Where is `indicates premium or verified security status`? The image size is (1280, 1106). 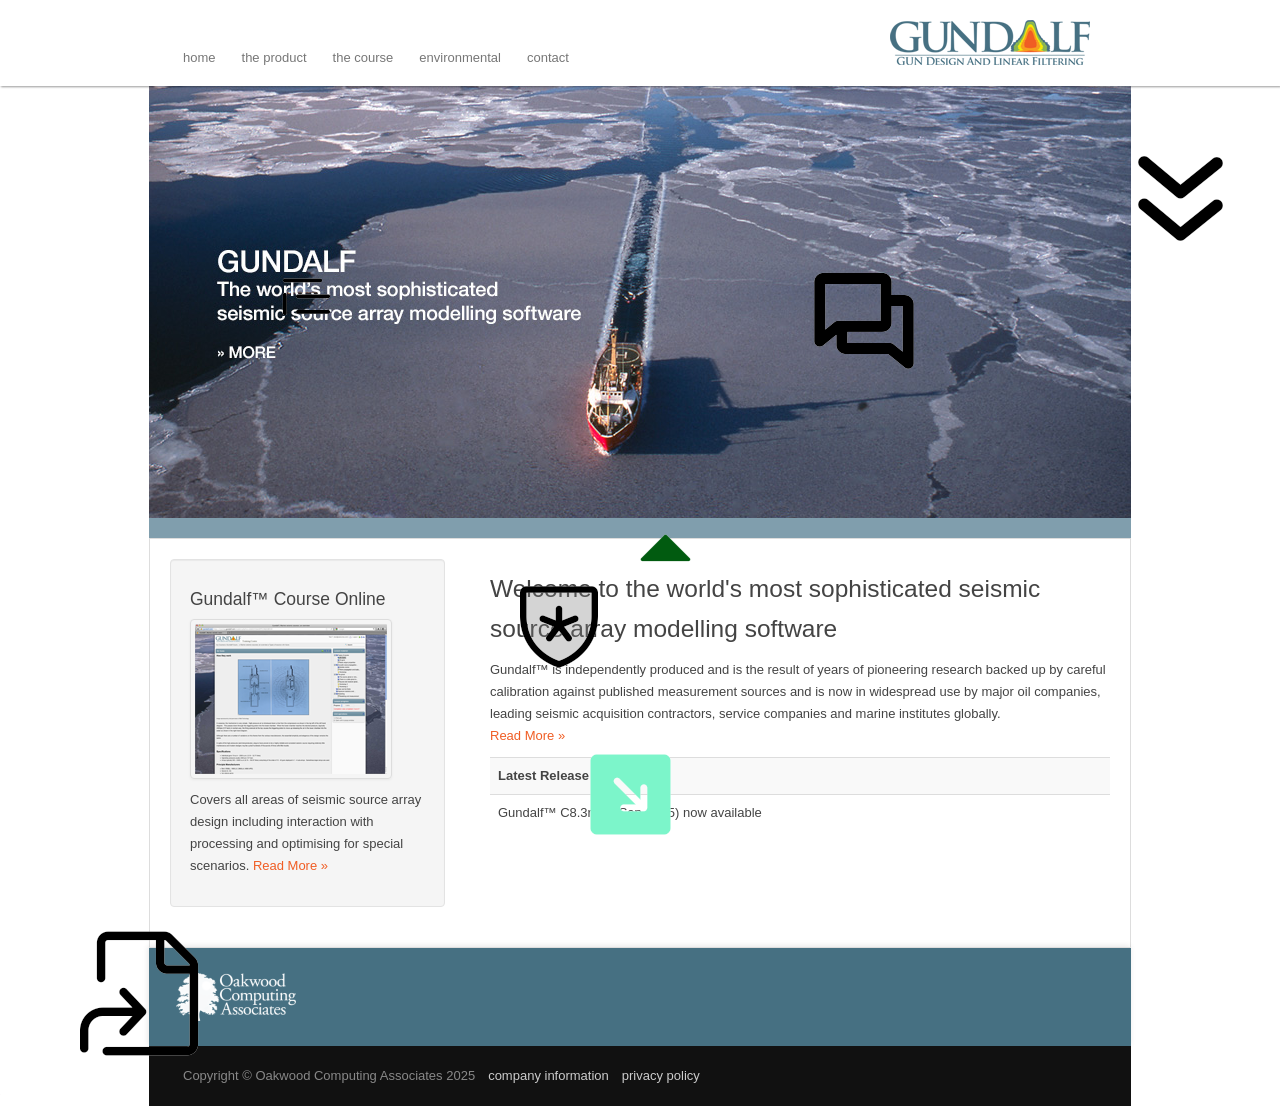 indicates premium or verified security status is located at coordinates (559, 622).